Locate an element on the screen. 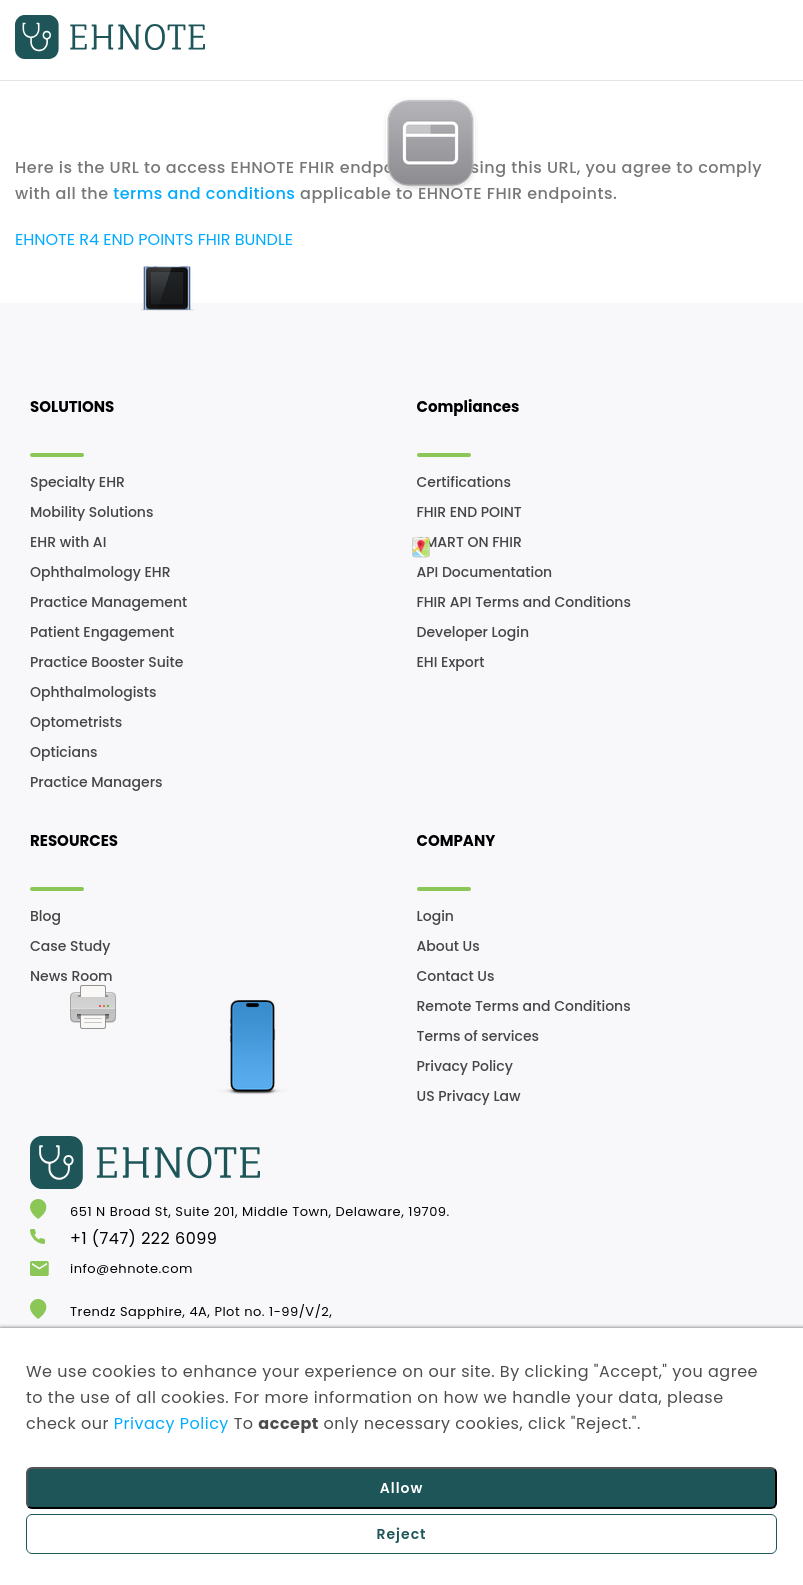 The image size is (803, 1585). print the current document is located at coordinates (93, 1007).